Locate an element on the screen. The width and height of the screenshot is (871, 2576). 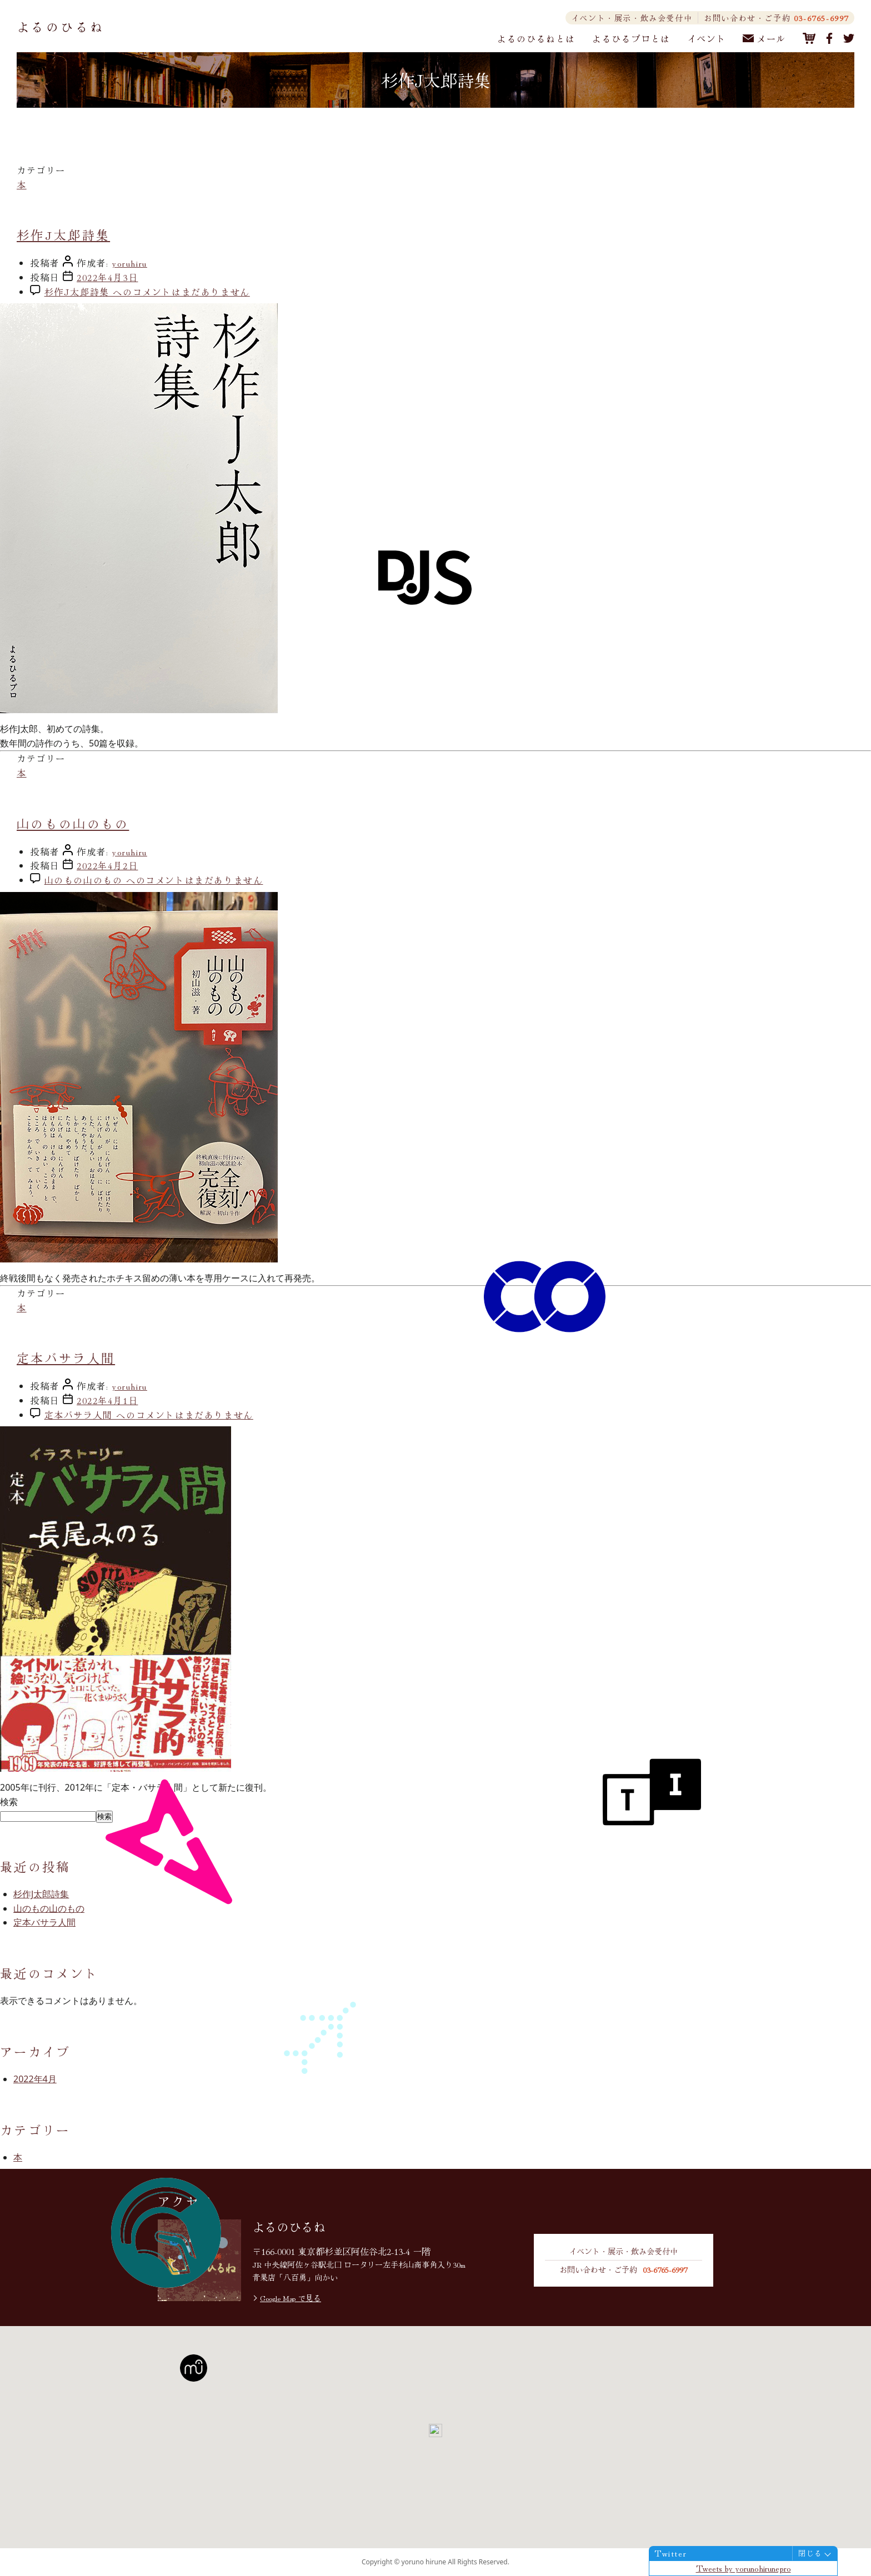
open MuseScore music notation app is located at coordinates (193, 2368).